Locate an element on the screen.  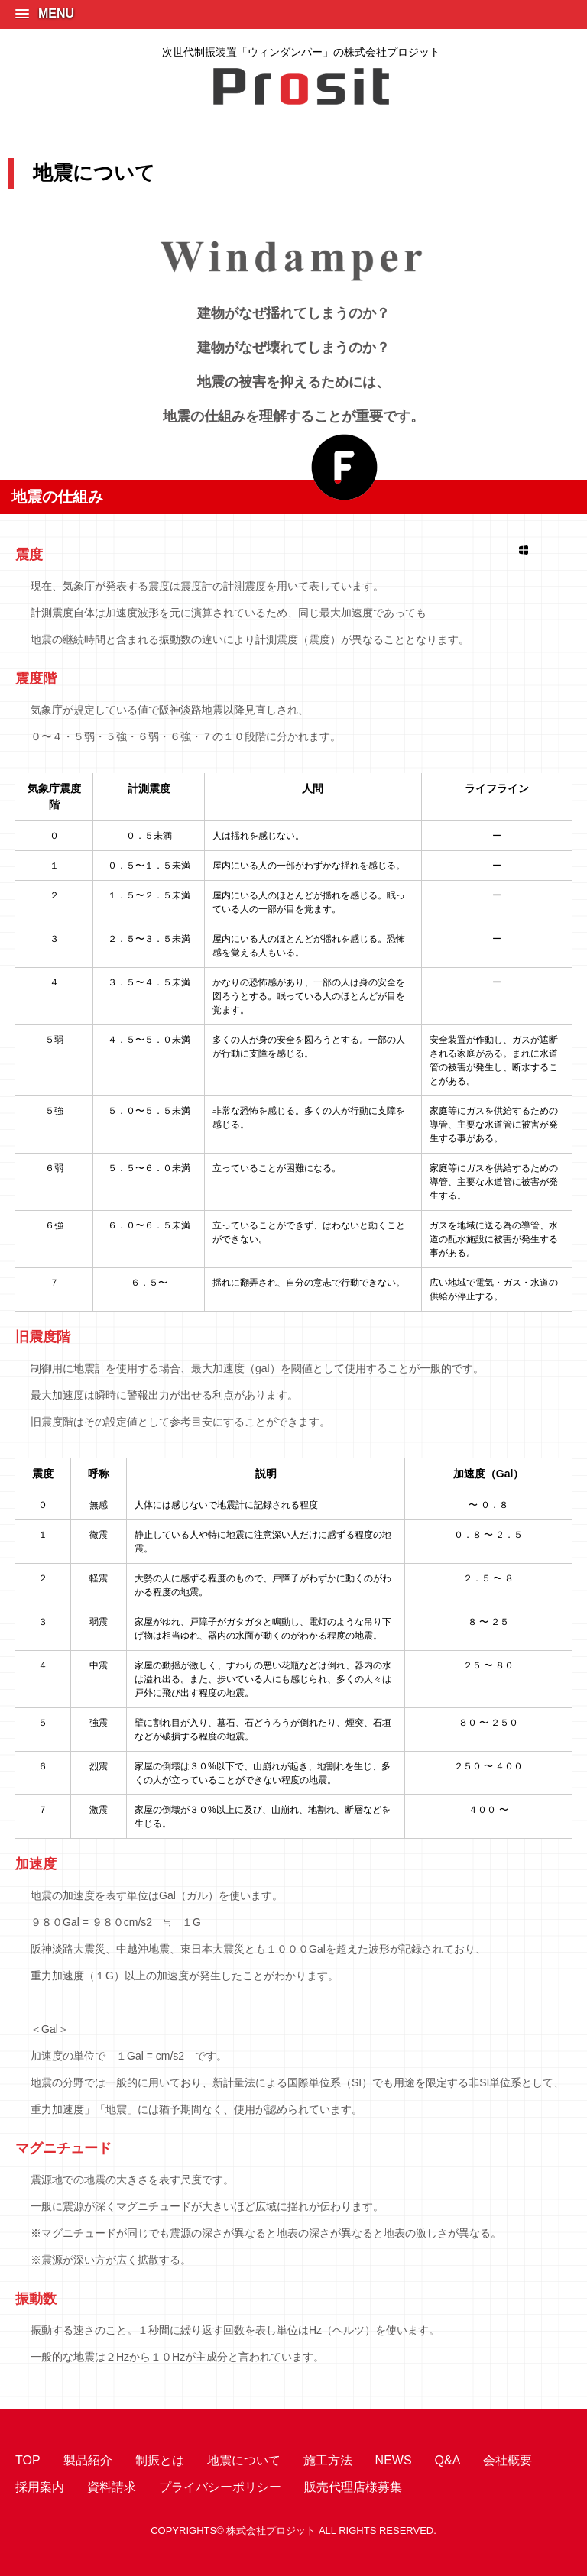
windows operating system logo is located at coordinates (524, 550).